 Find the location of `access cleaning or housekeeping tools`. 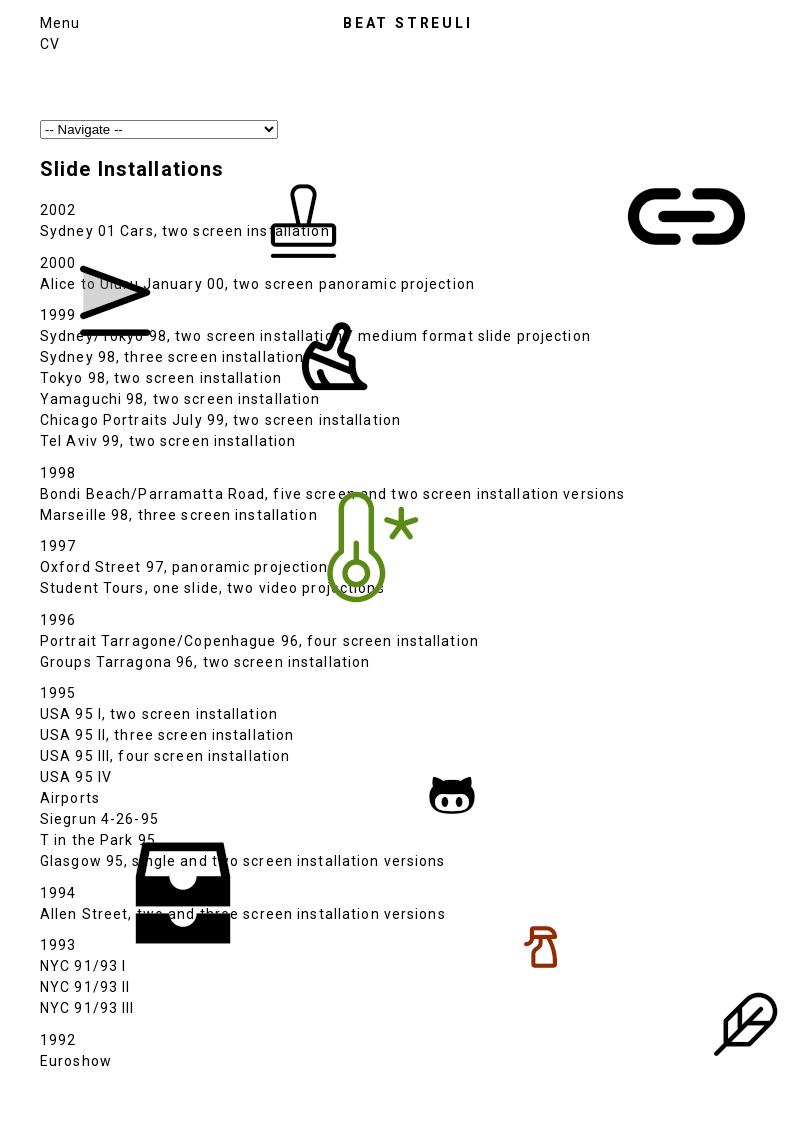

access cleaning or housekeeping tools is located at coordinates (542, 947).